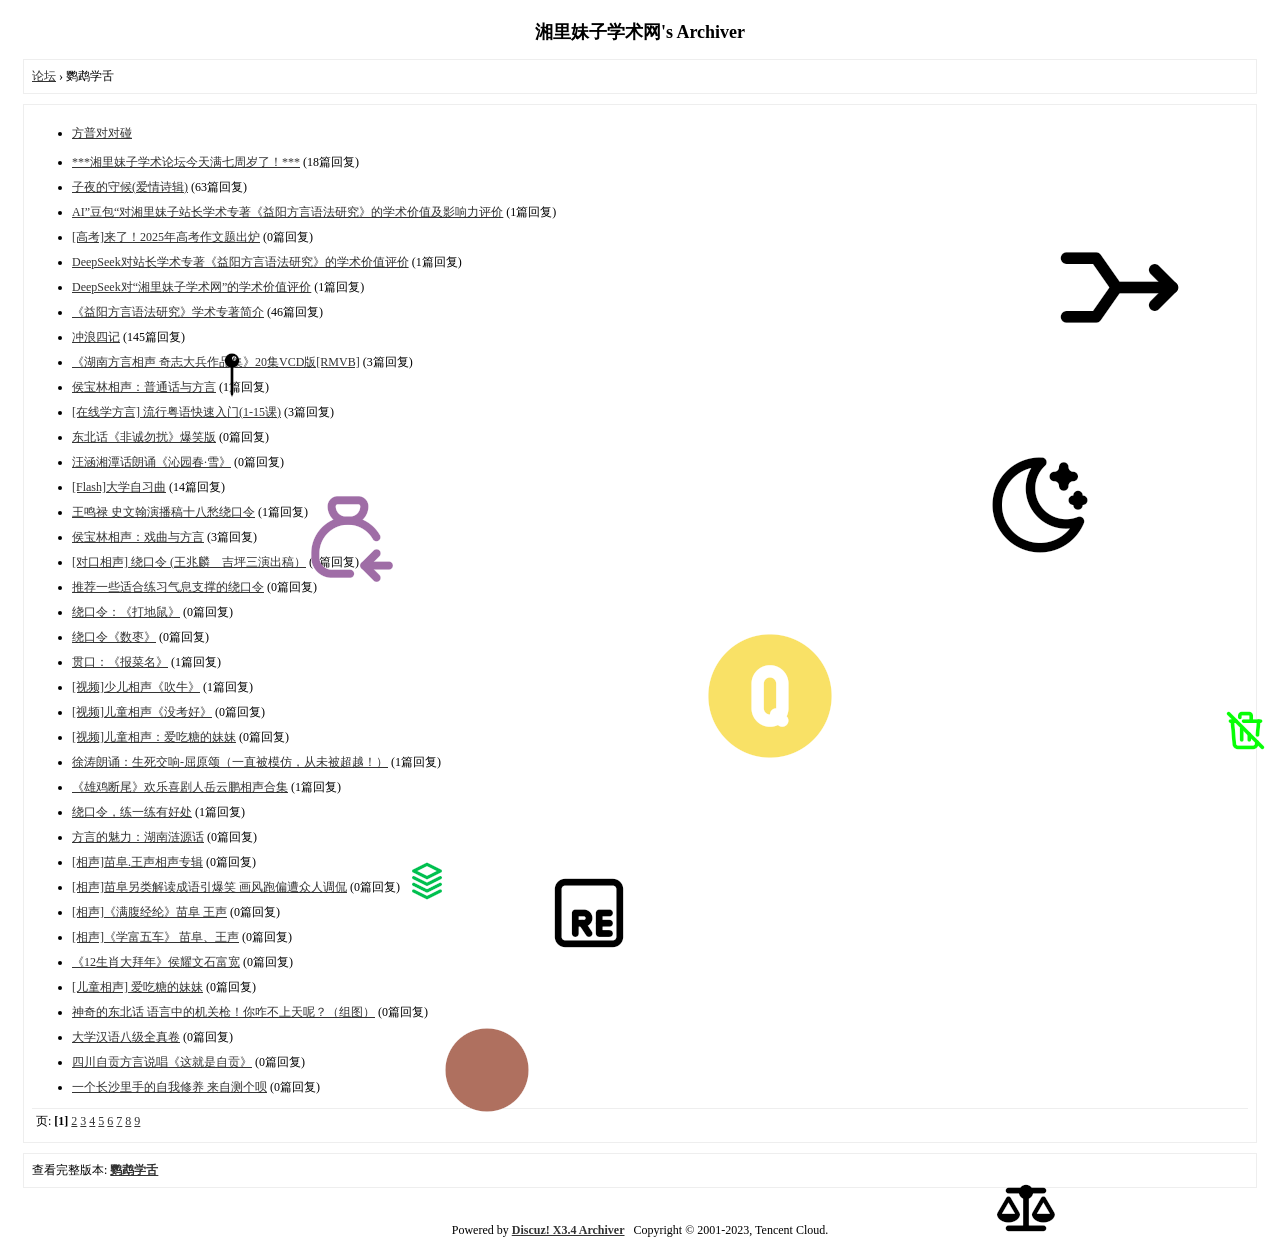 The width and height of the screenshot is (1280, 1253). I want to click on toggle dark mode or night theme, so click(1040, 505).